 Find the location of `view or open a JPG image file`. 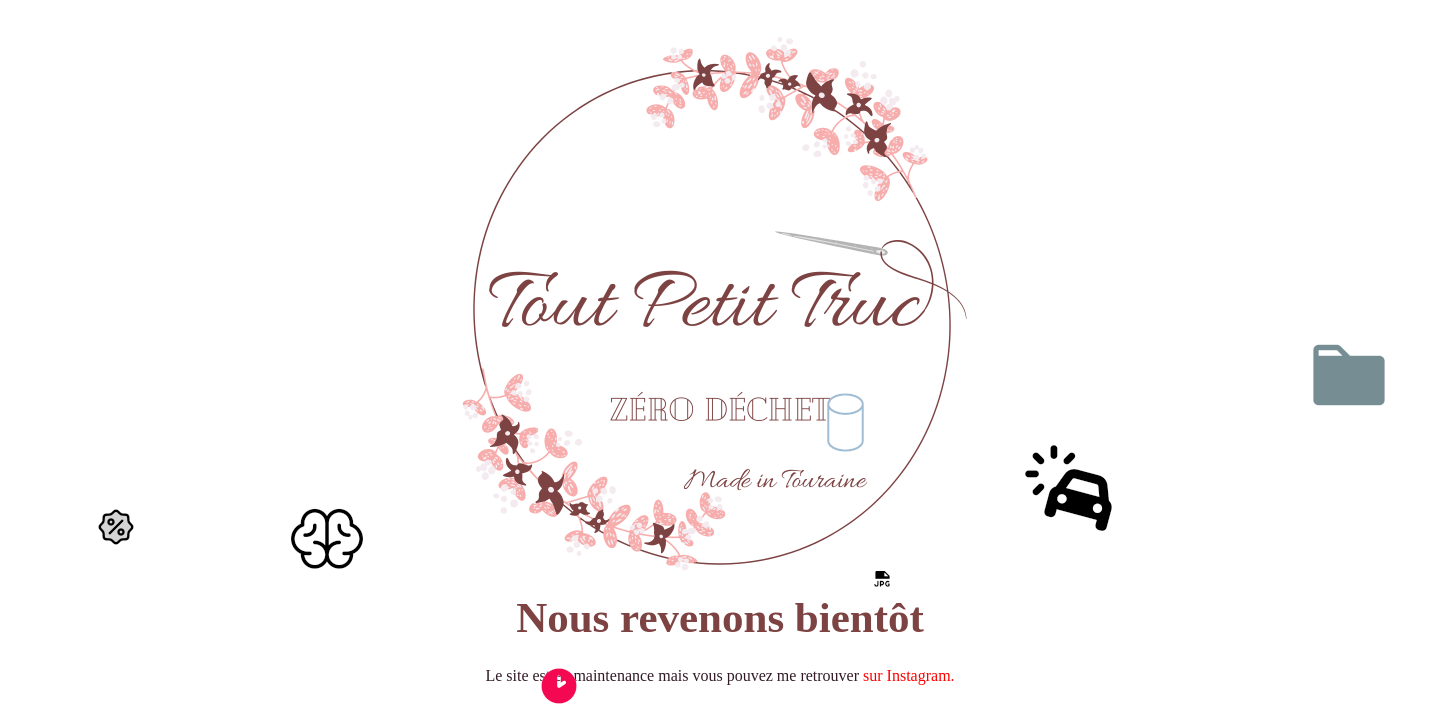

view or open a JPG image file is located at coordinates (882, 579).